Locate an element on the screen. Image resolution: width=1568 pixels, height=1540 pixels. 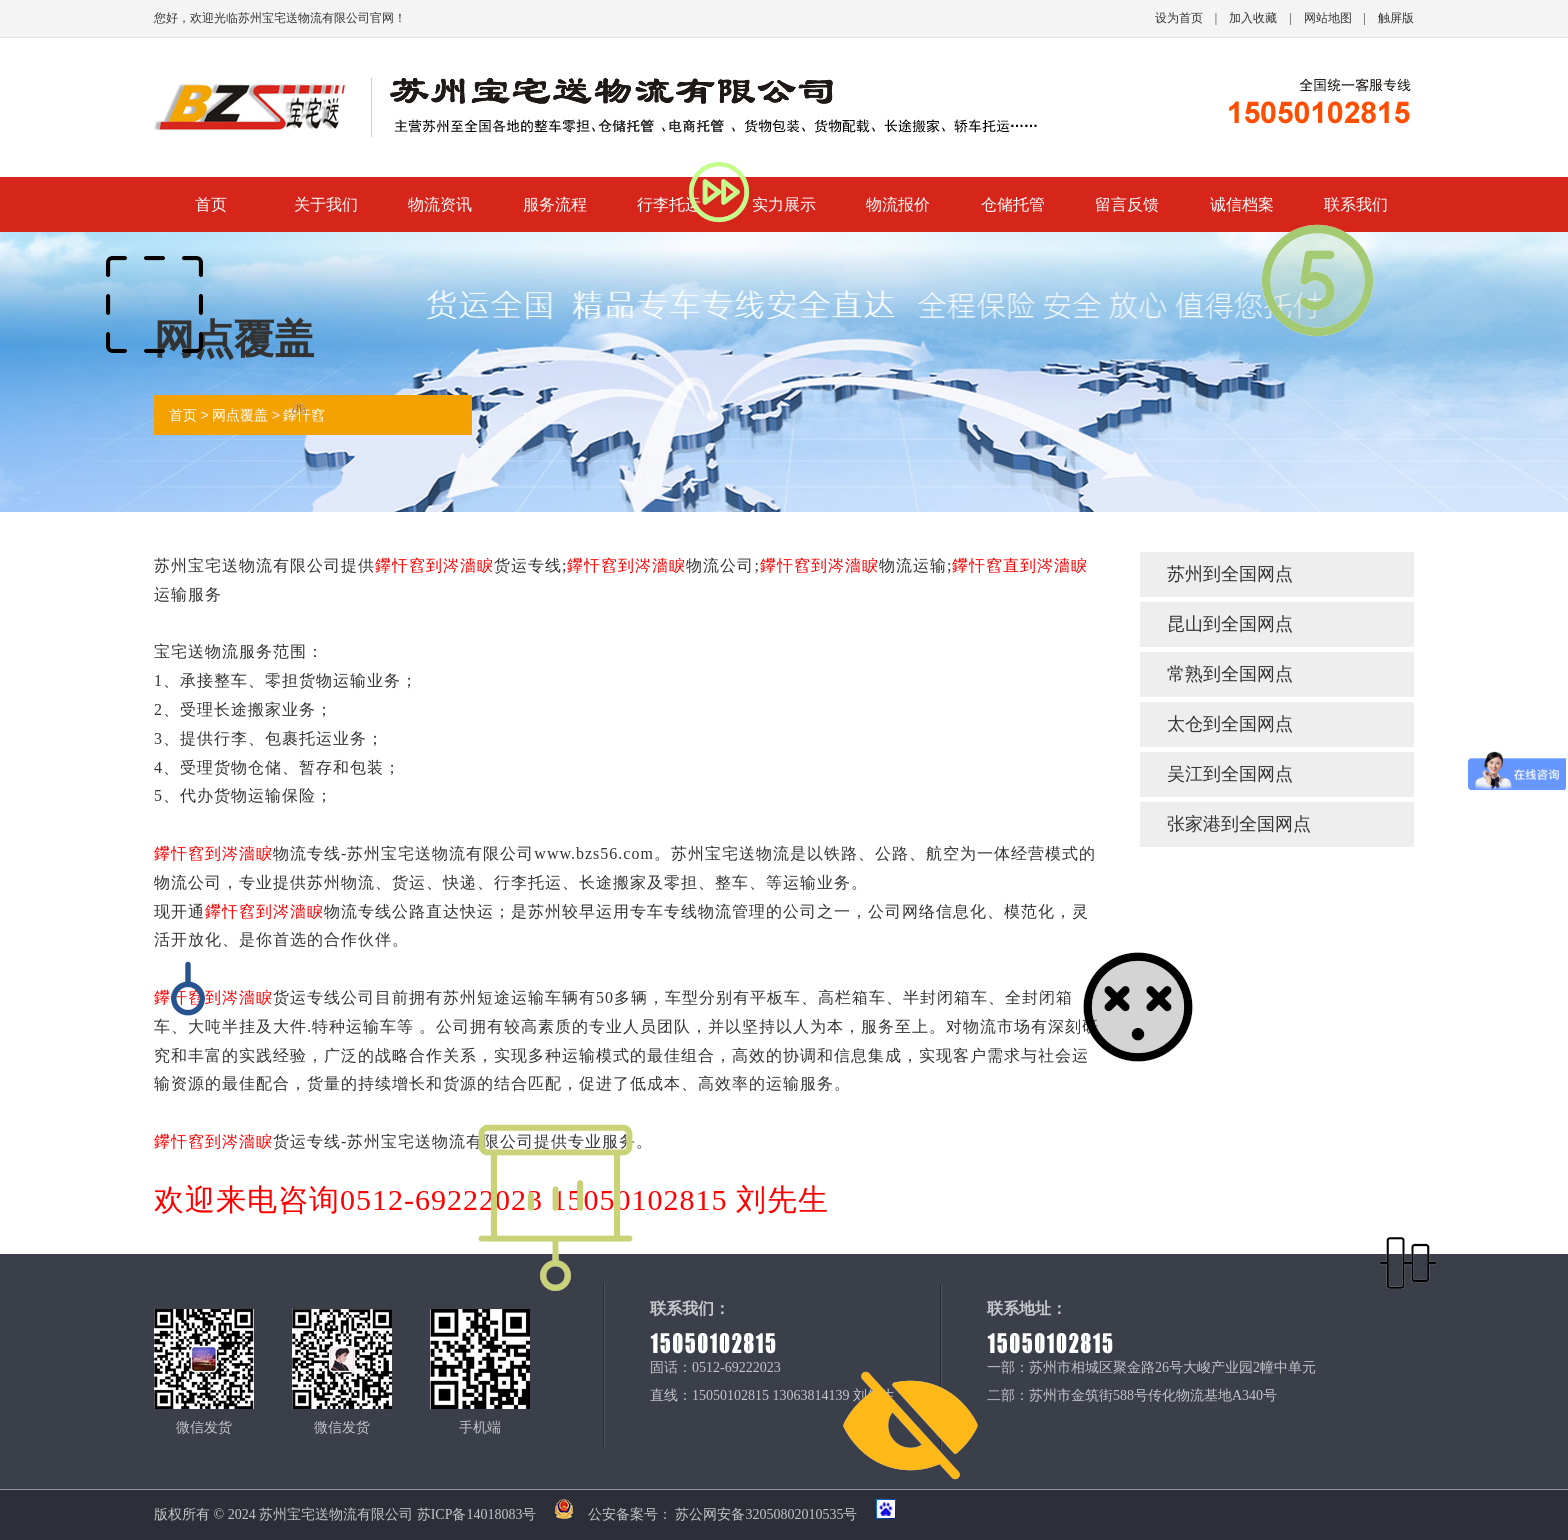
select an area or region is located at coordinates (154, 304).